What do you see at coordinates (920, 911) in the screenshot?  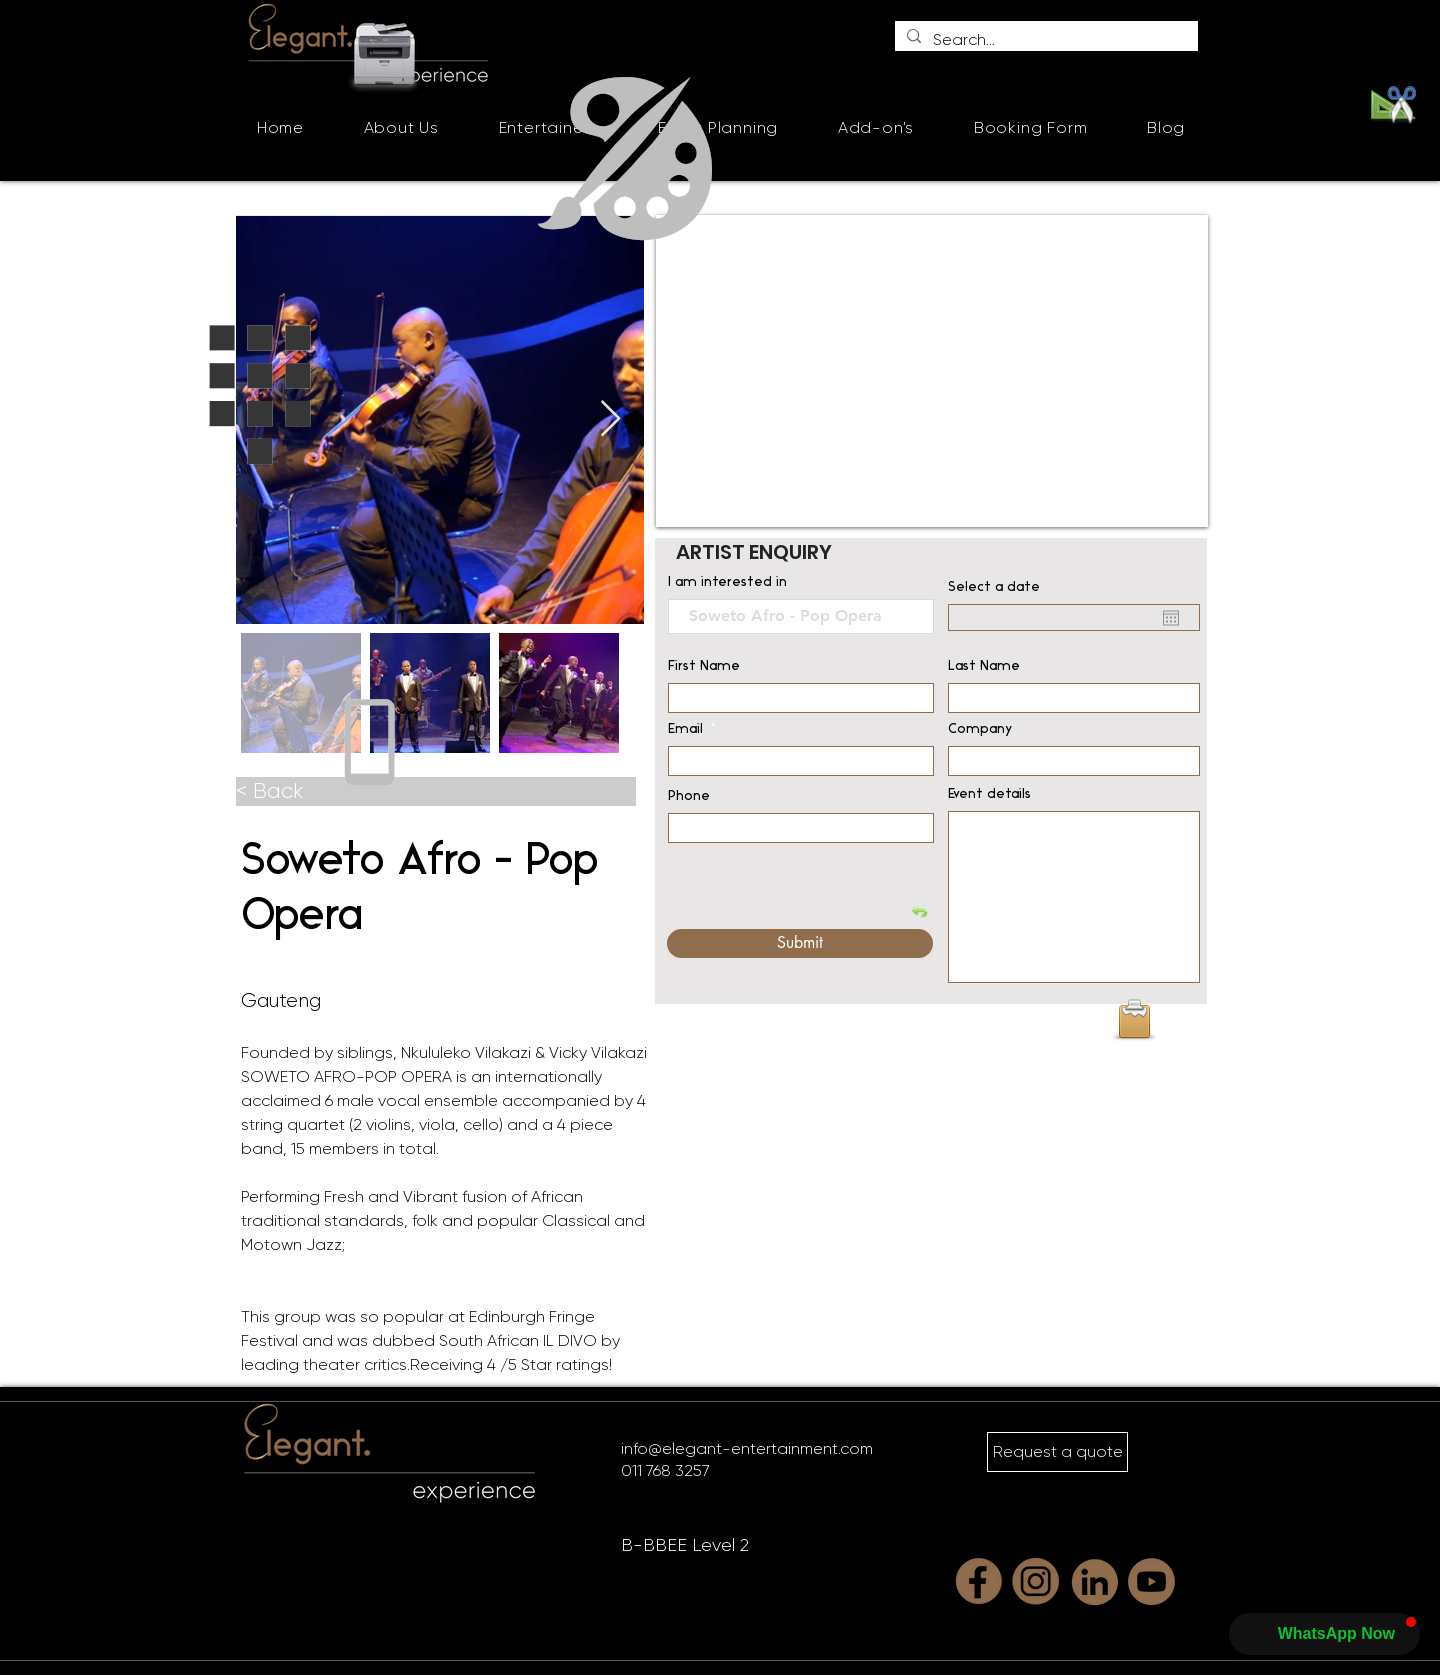 I see `redo the last undone action` at bounding box center [920, 911].